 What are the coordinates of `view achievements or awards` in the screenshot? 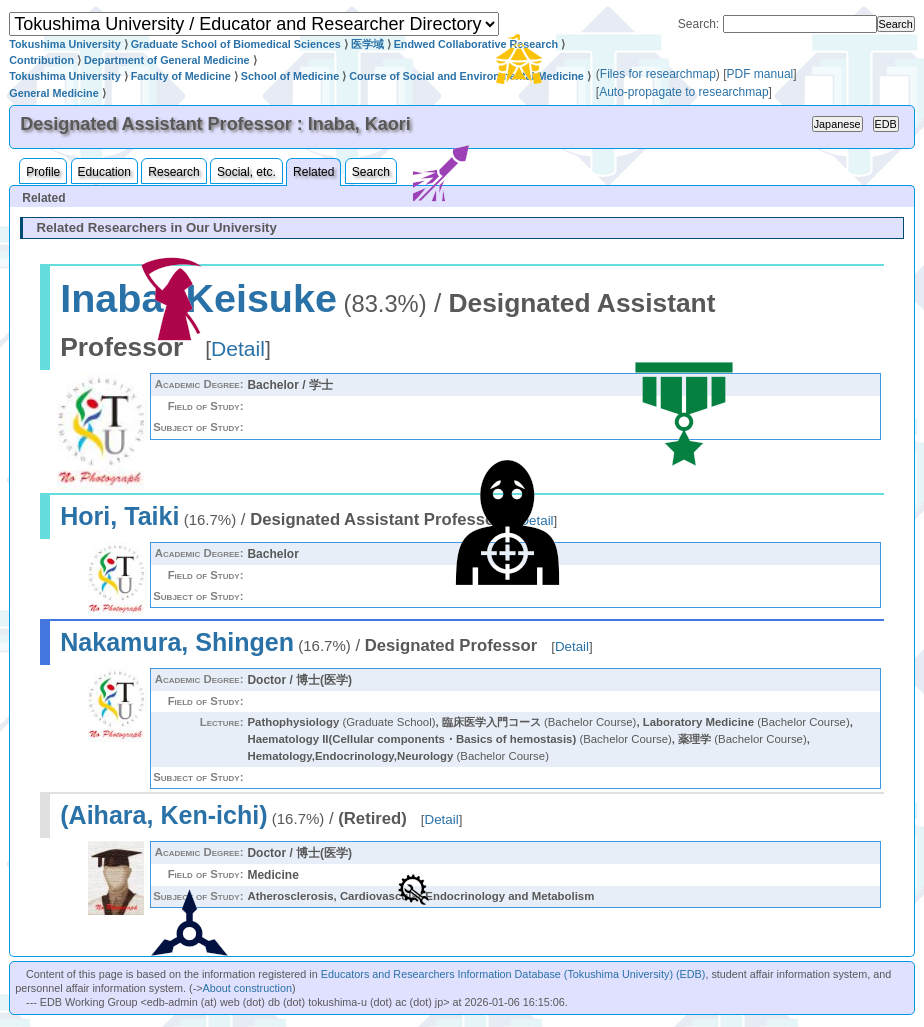 It's located at (684, 414).